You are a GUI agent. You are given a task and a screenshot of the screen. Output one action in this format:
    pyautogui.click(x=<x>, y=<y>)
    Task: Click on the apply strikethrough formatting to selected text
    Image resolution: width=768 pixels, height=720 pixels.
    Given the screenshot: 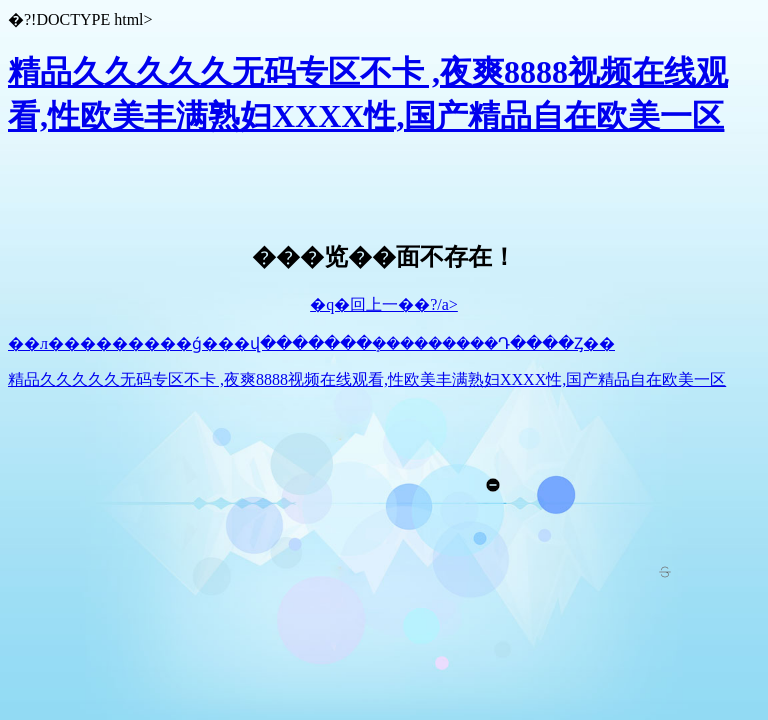 What is the action you would take?
    pyautogui.click(x=665, y=572)
    